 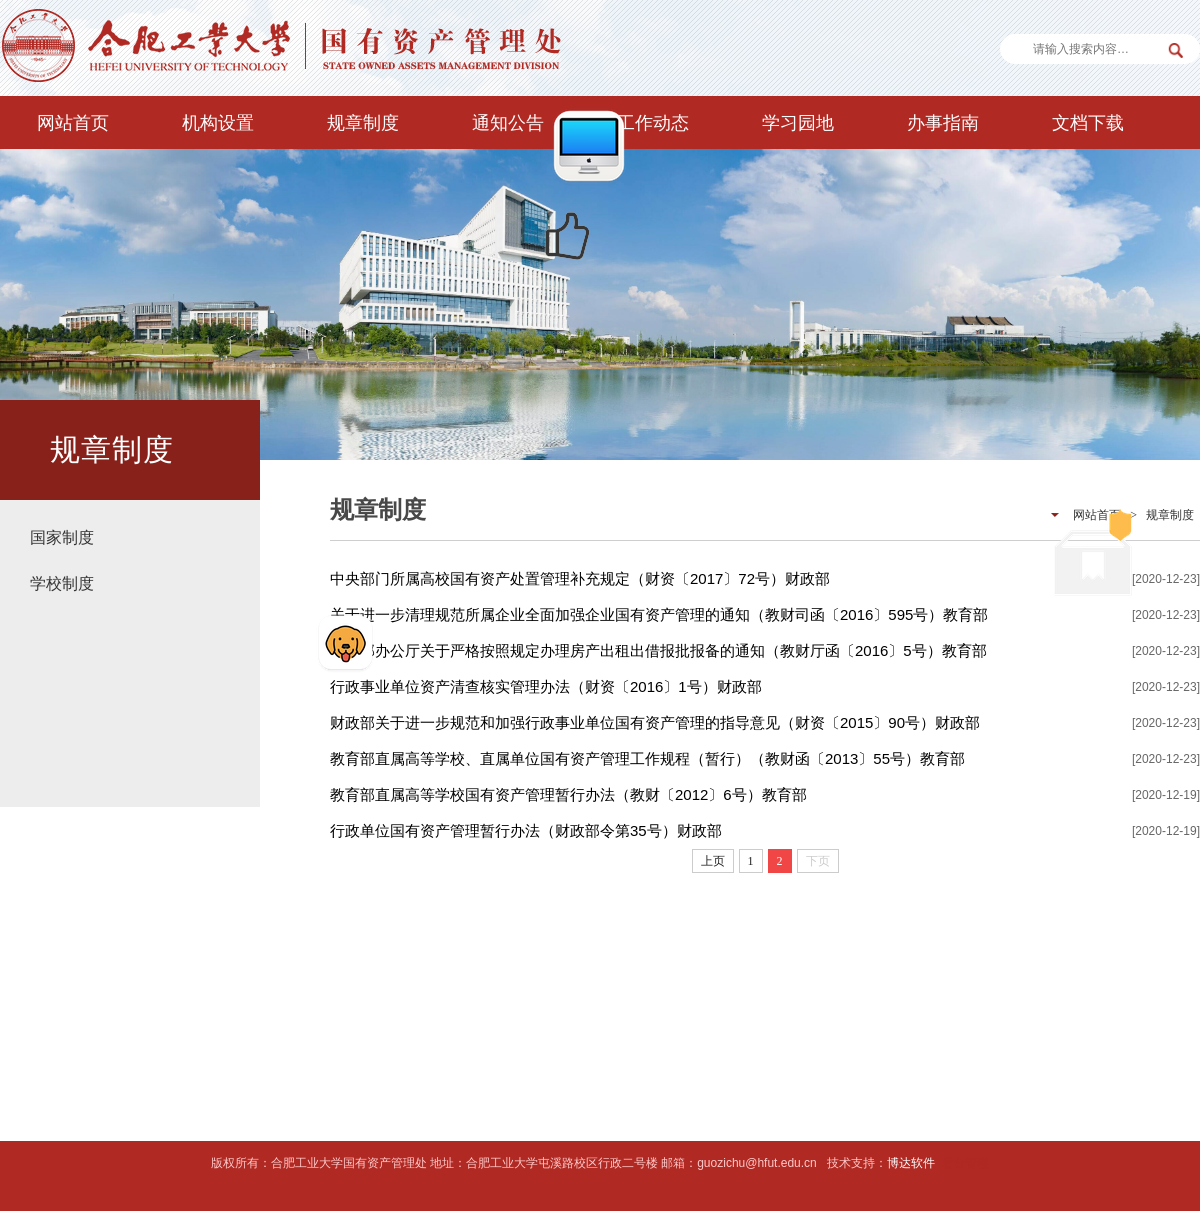 What do you see at coordinates (345, 642) in the screenshot?
I see `open bruno API client` at bounding box center [345, 642].